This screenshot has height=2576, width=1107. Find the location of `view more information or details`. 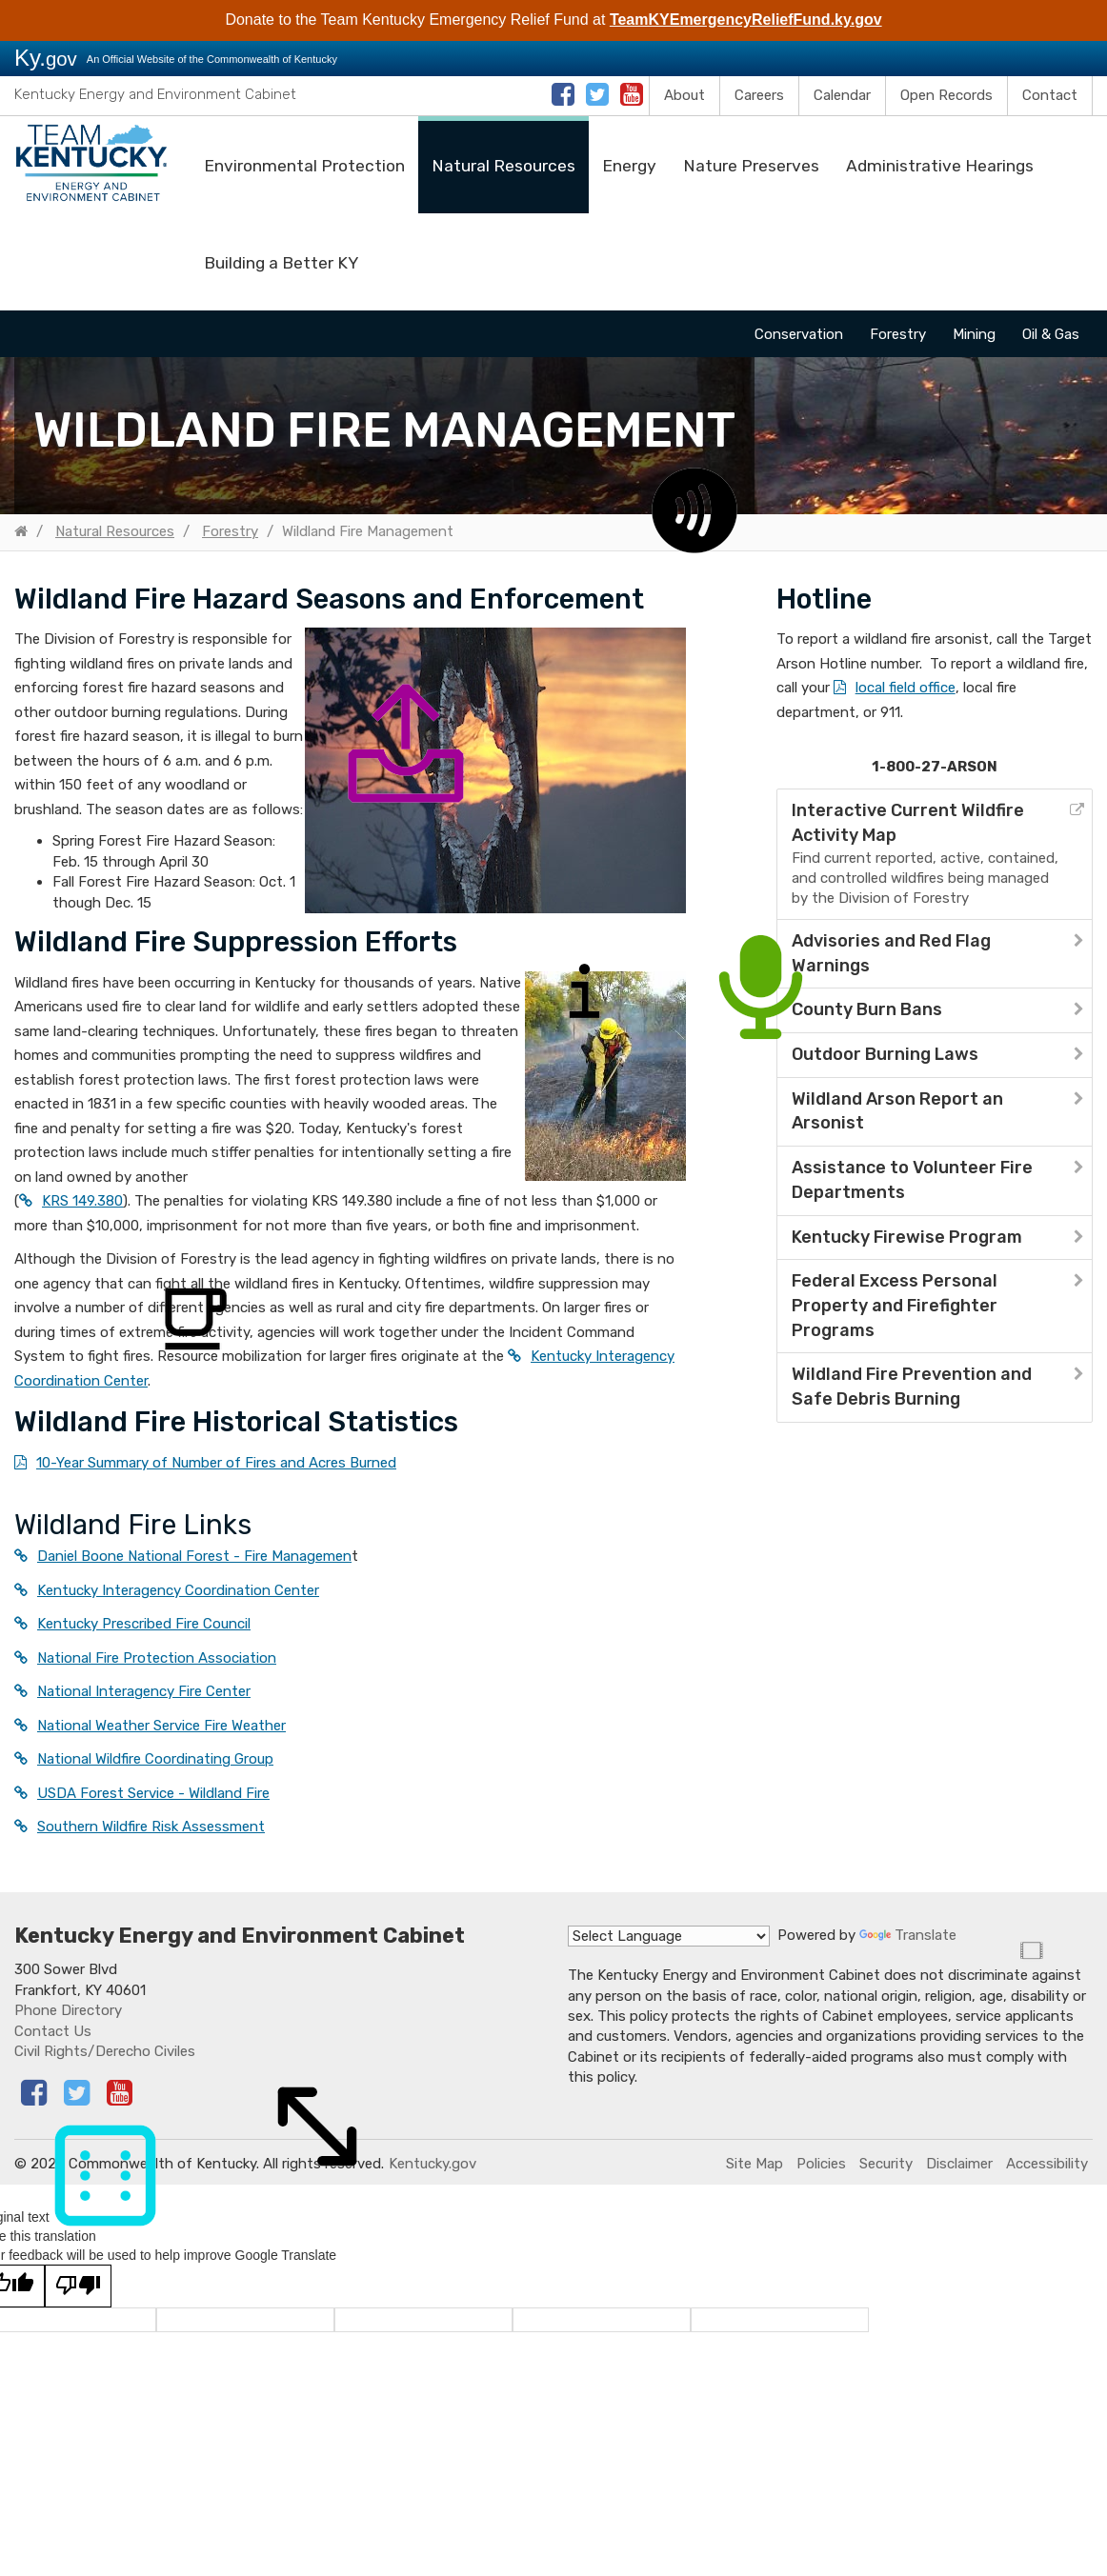

view more information or details is located at coordinates (584, 990).